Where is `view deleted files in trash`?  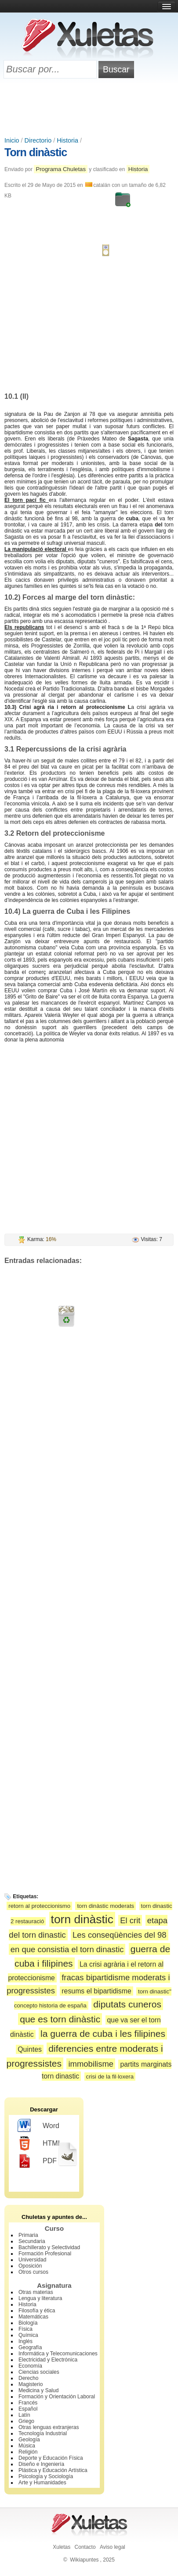
view deleted files in trash is located at coordinates (66, 1316).